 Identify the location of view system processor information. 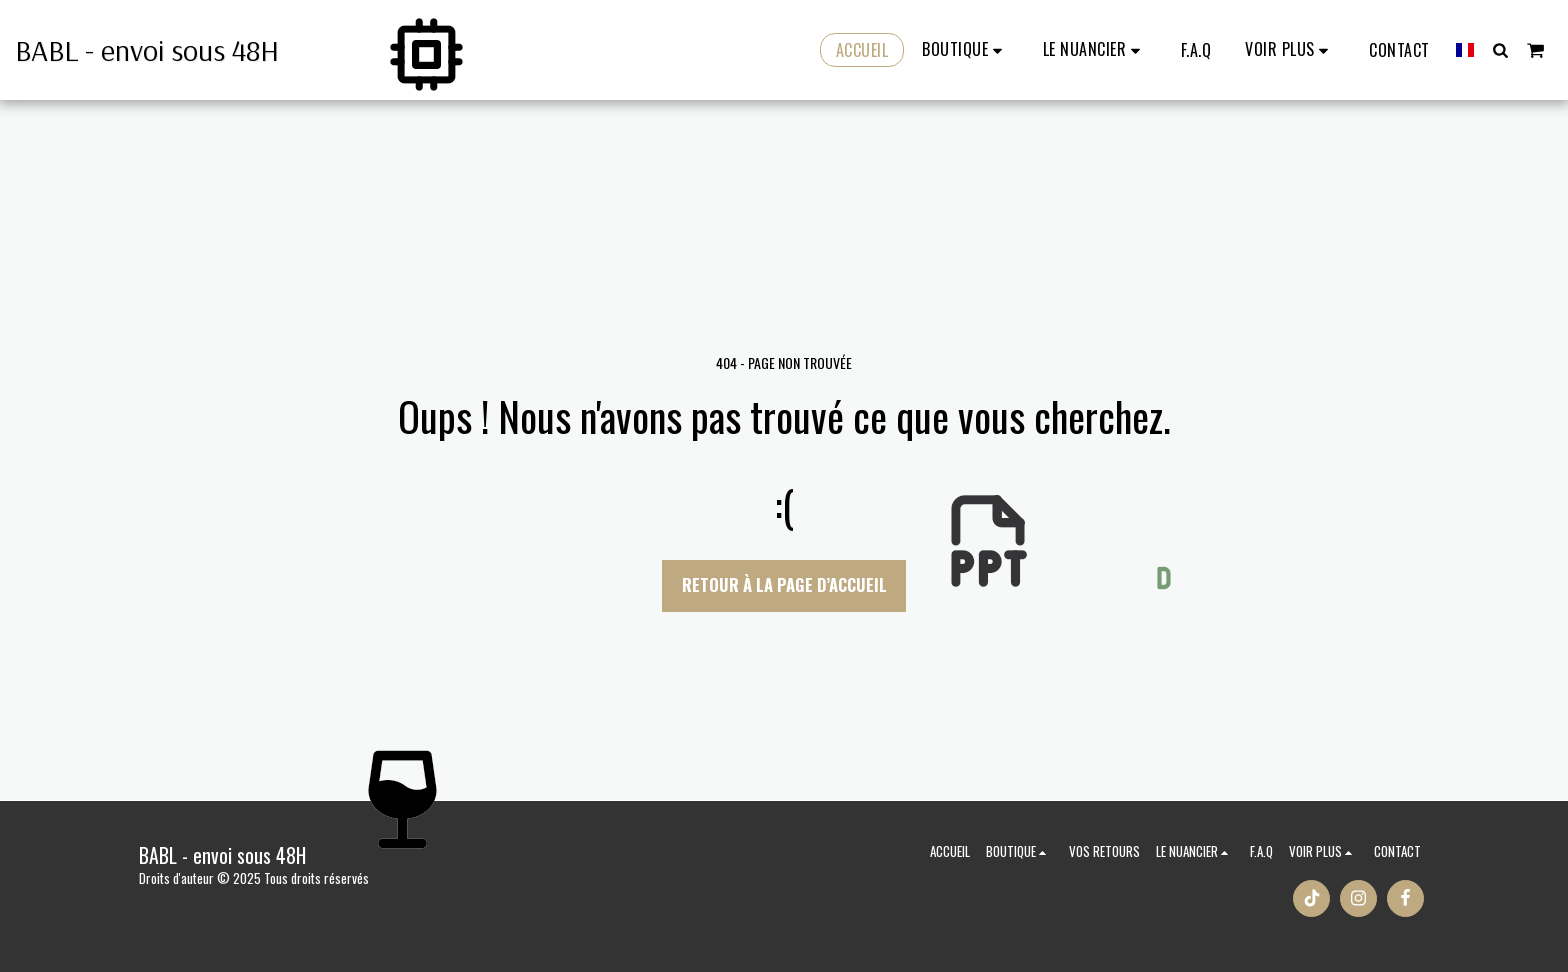
(426, 54).